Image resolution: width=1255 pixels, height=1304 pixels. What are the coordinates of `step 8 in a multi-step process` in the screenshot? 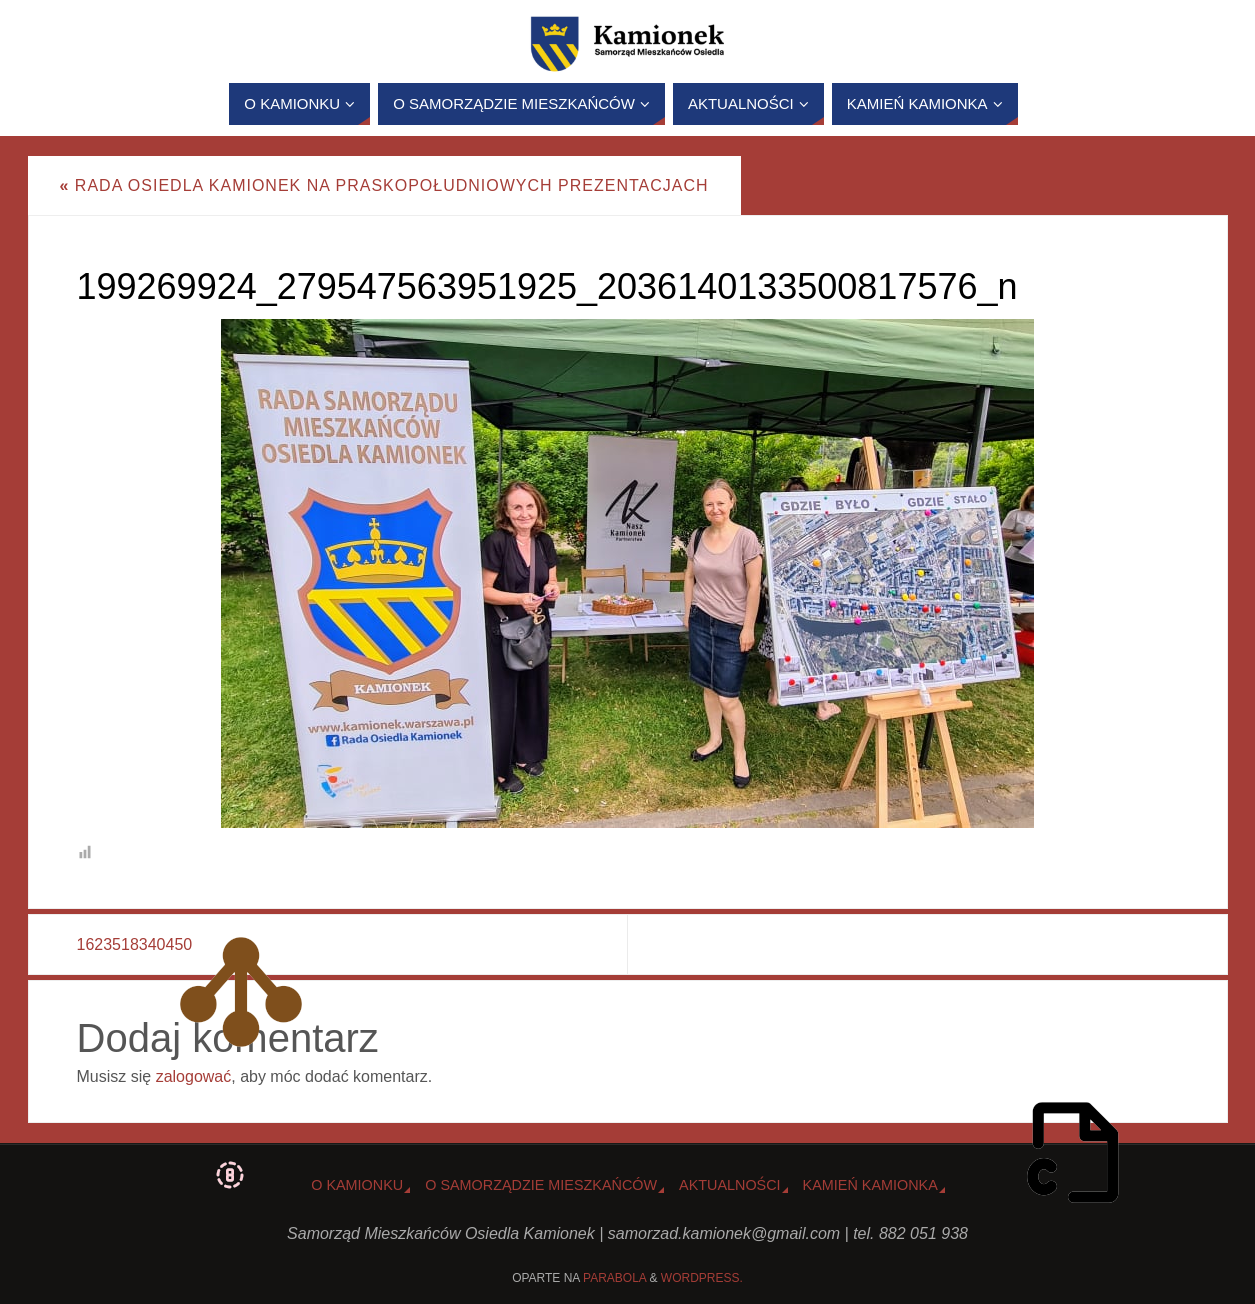 It's located at (230, 1175).